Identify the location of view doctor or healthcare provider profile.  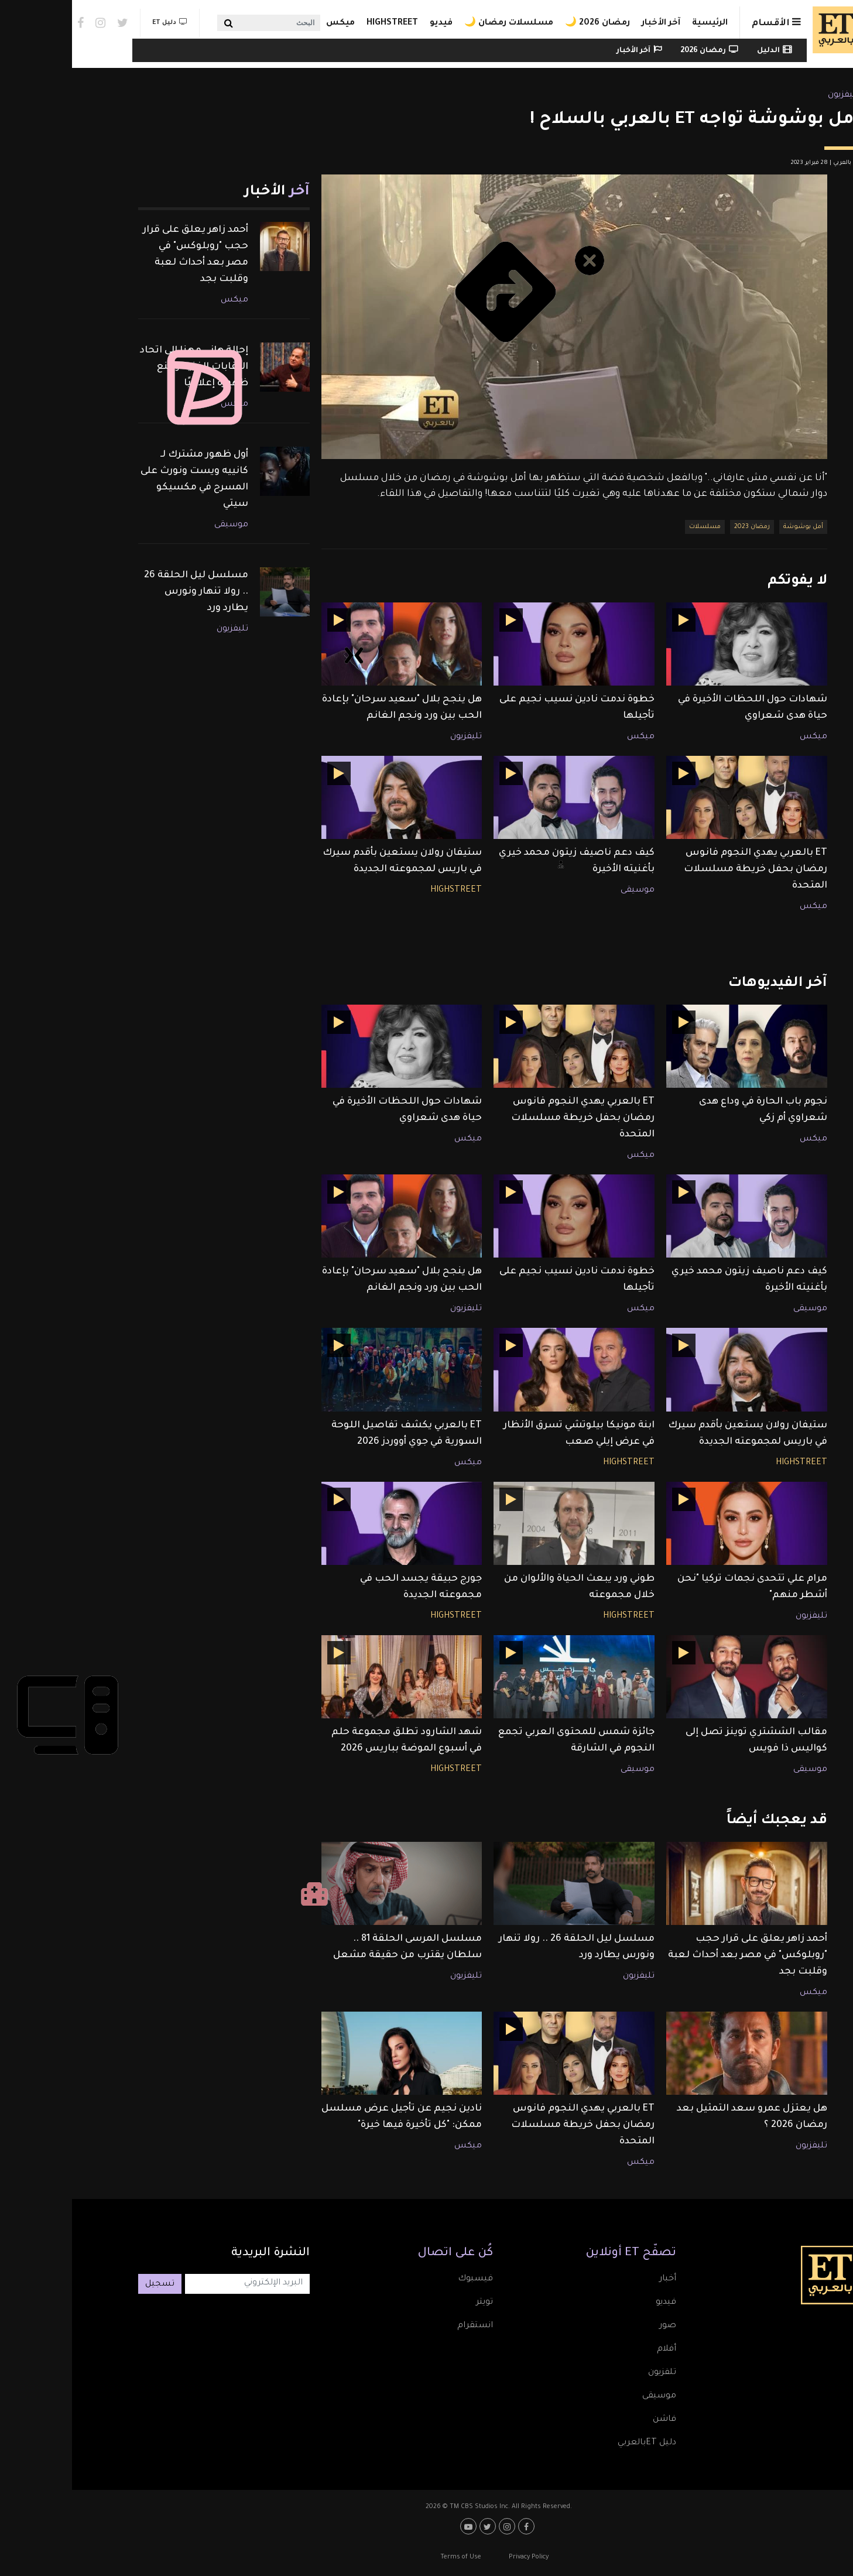
(561, 864).